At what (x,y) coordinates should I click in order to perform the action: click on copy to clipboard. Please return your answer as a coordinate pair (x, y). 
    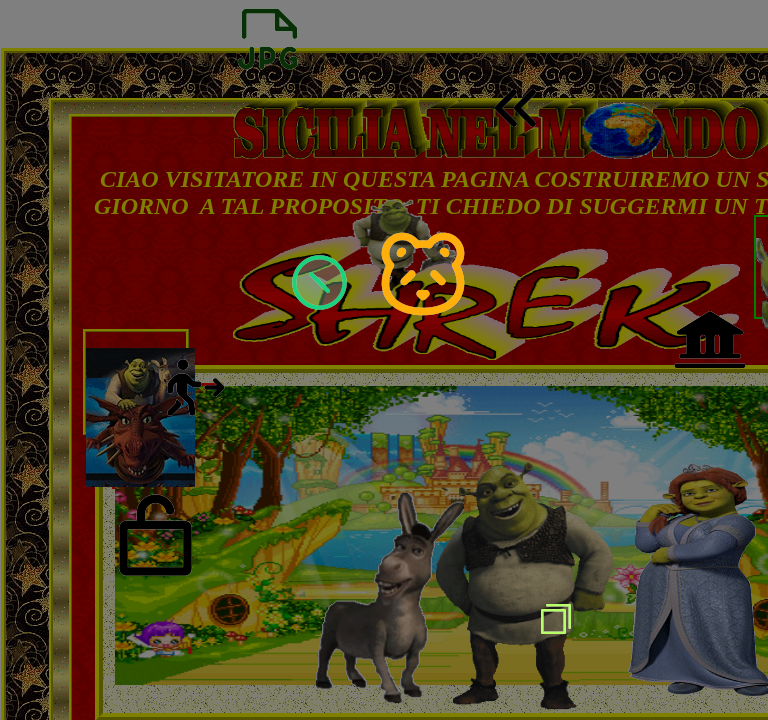
    Looking at the image, I should click on (556, 619).